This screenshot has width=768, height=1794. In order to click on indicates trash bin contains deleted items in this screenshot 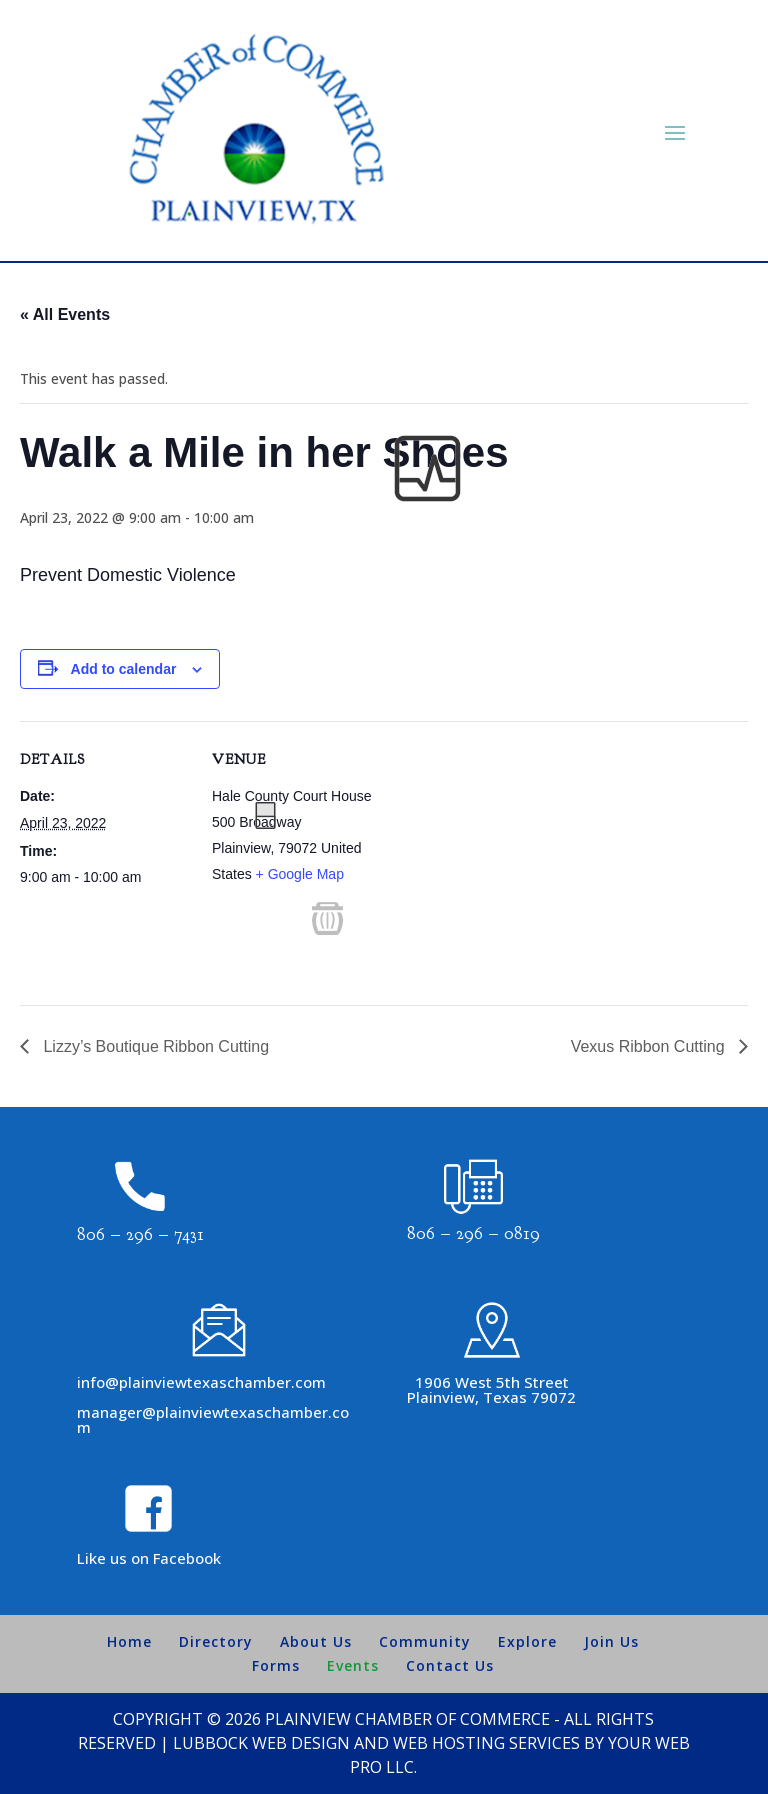, I will do `click(328, 918)`.